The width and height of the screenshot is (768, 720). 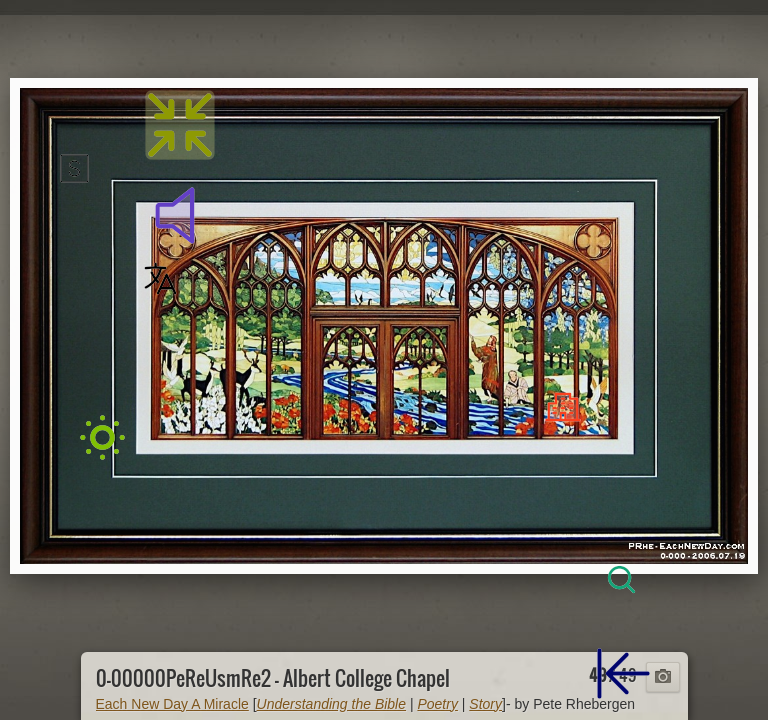 I want to click on go back to the beginning, so click(x=622, y=673).